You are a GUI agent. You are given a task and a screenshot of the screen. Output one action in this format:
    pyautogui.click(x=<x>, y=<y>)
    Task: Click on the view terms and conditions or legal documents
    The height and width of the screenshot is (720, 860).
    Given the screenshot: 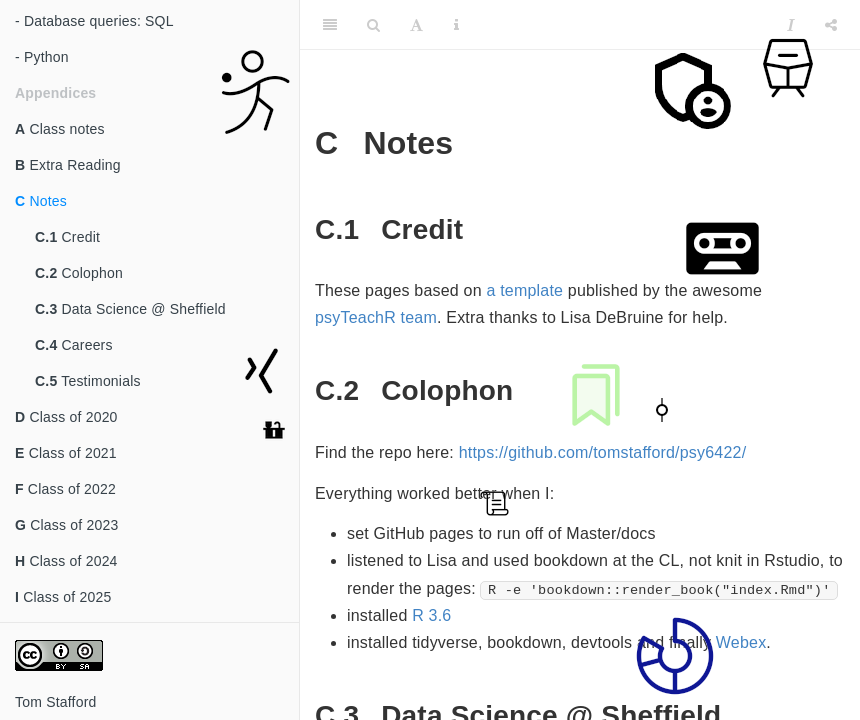 What is the action you would take?
    pyautogui.click(x=495, y=503)
    